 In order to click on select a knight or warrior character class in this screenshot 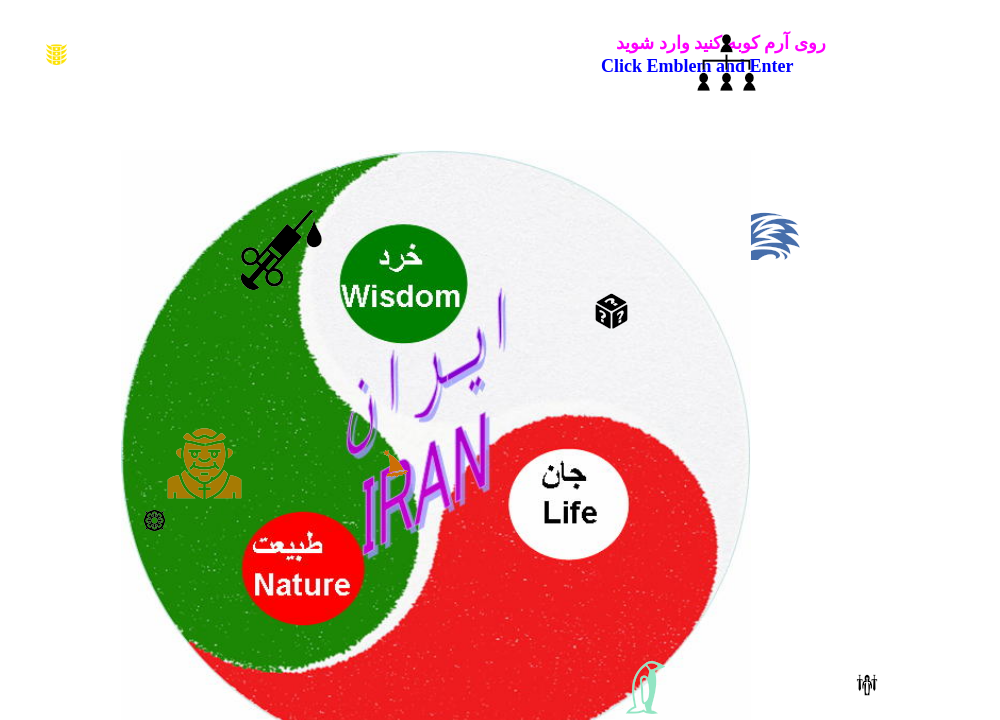, I will do `click(867, 685)`.